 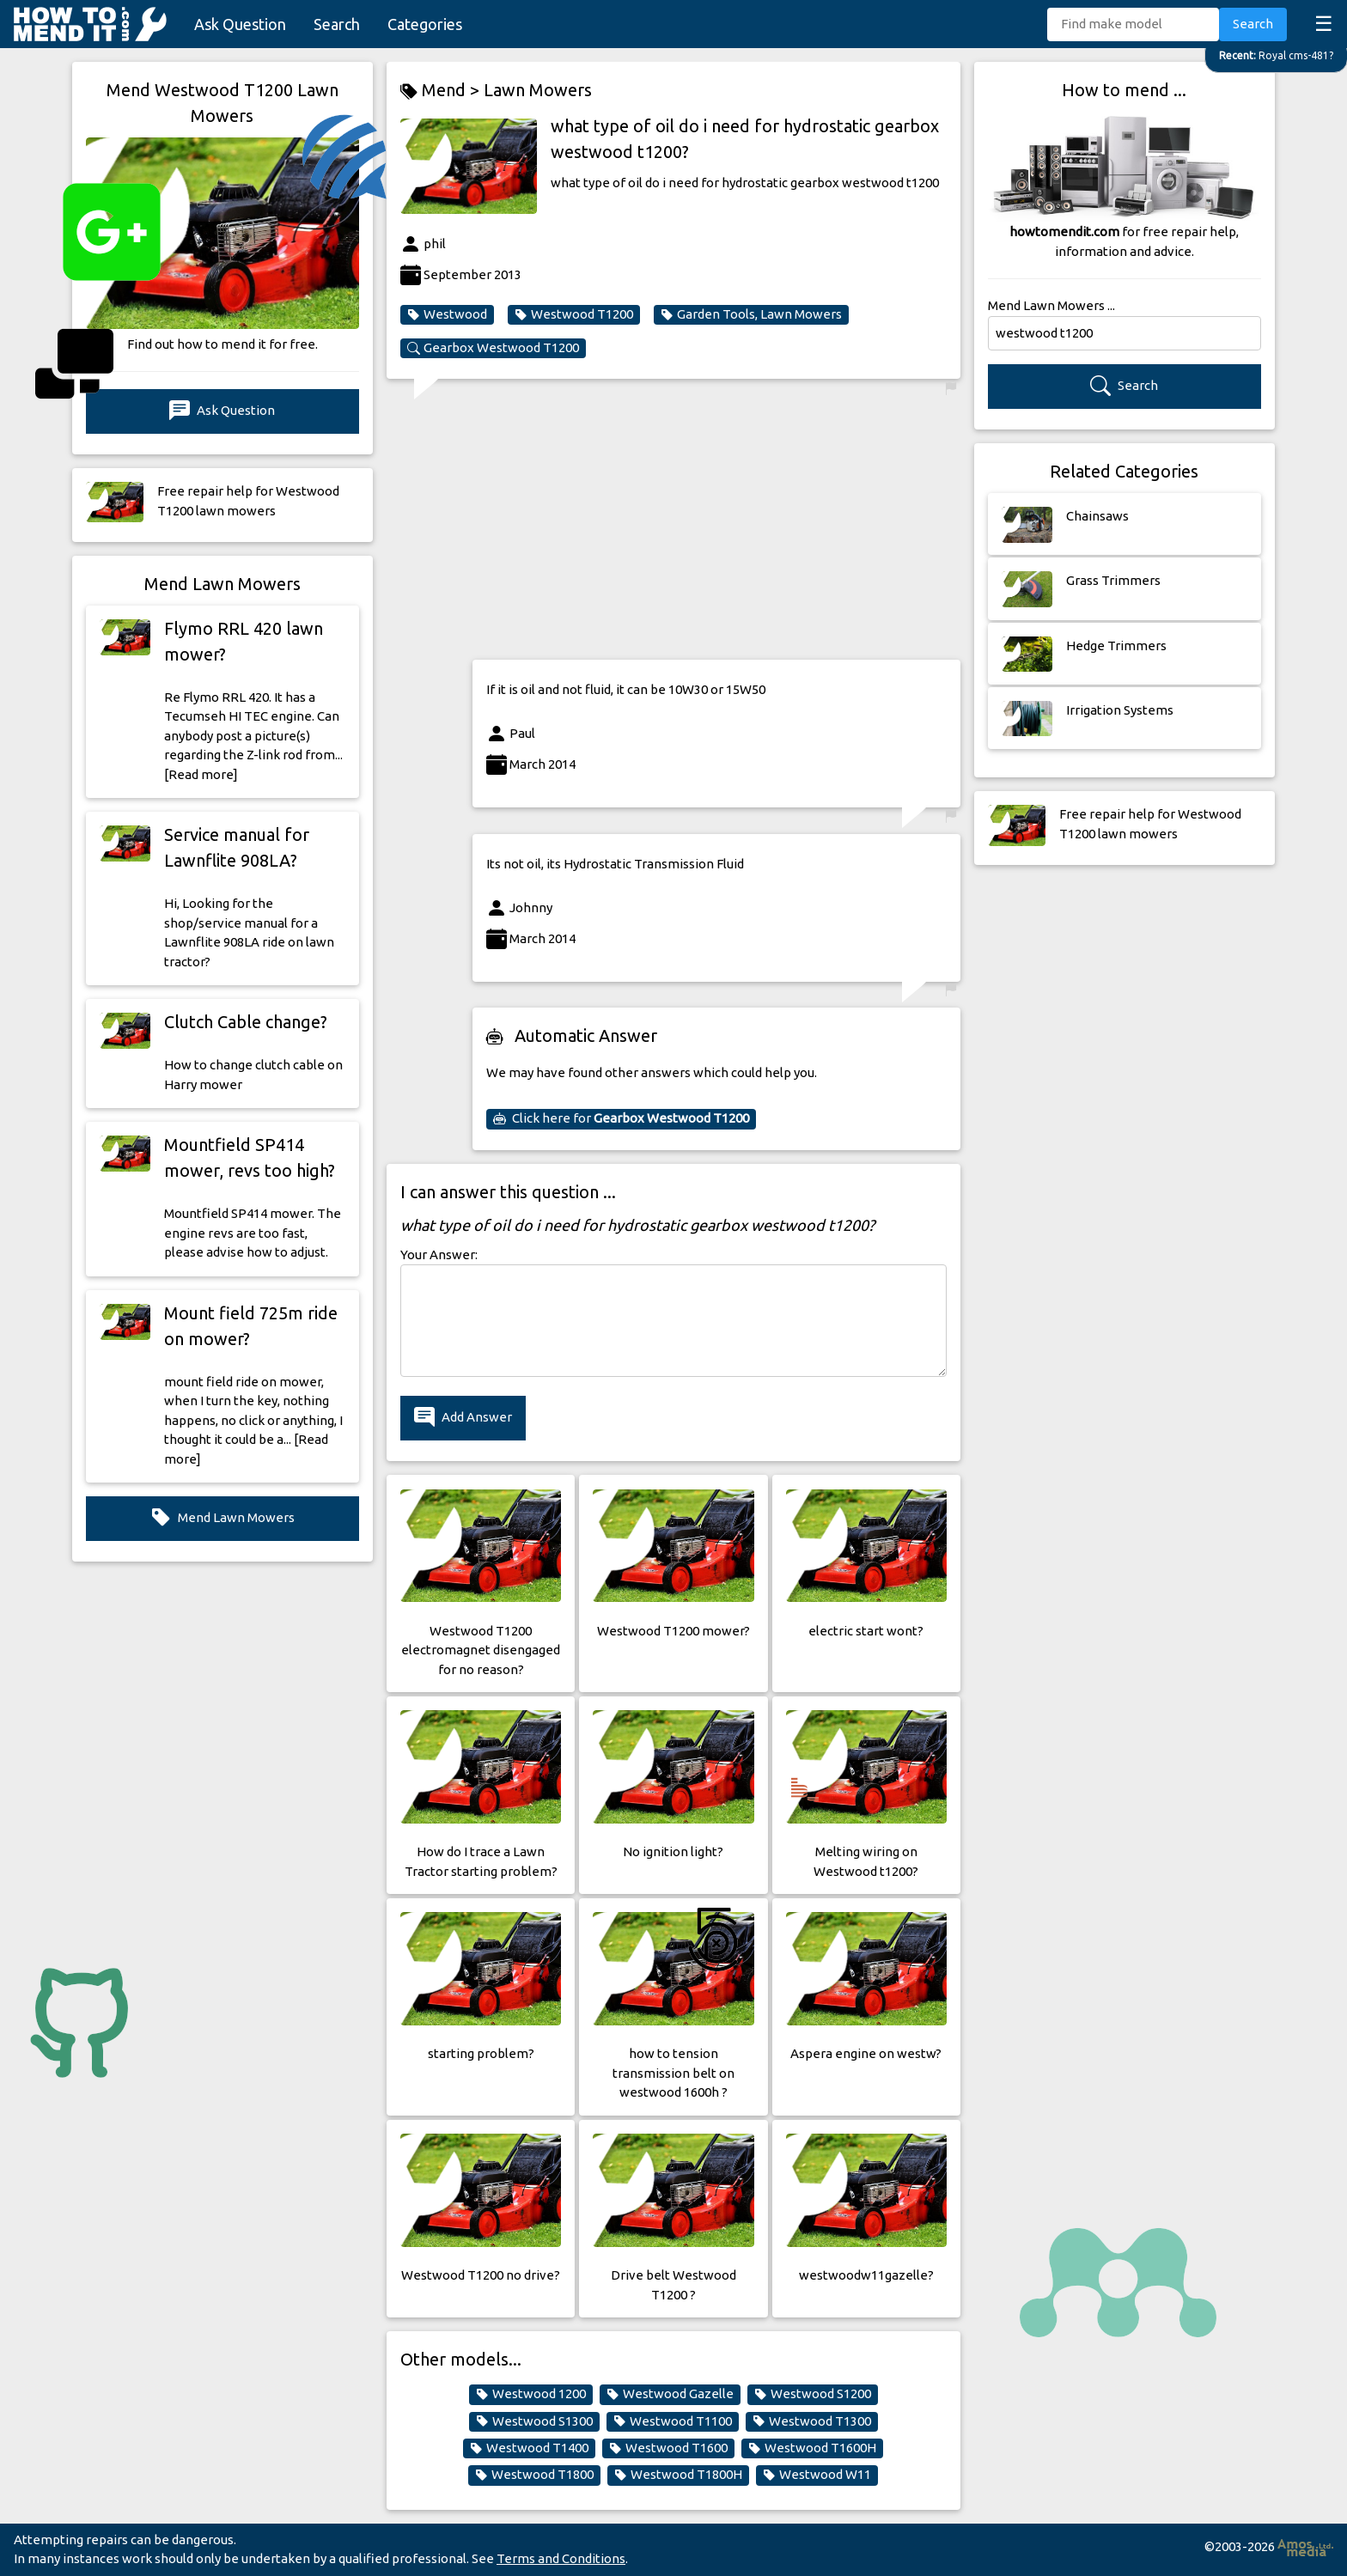 I want to click on open duplicati backup software, so click(x=74, y=363).